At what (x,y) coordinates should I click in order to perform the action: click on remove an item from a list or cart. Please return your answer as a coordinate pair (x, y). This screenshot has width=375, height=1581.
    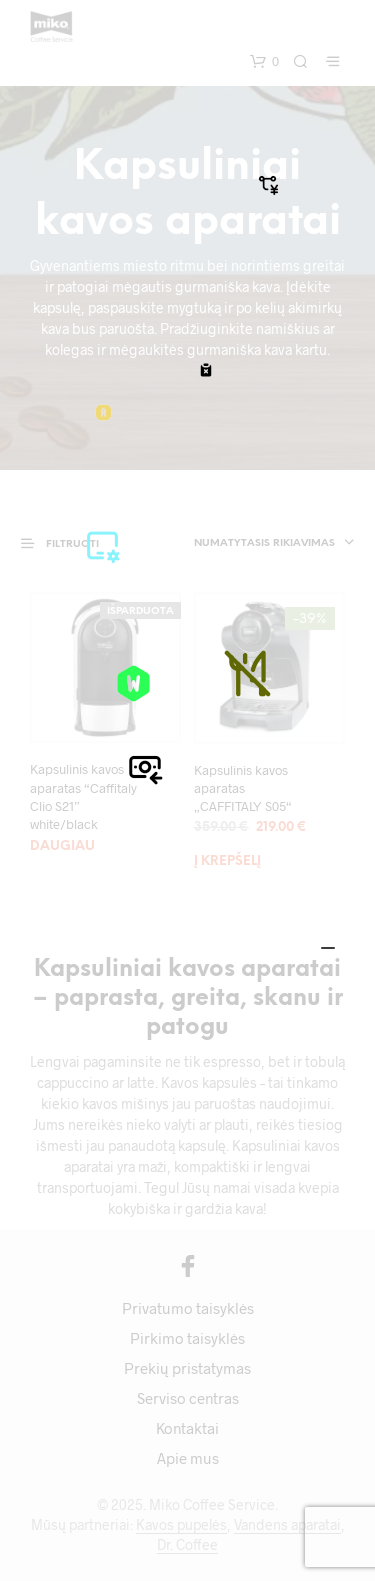
    Looking at the image, I should click on (328, 948).